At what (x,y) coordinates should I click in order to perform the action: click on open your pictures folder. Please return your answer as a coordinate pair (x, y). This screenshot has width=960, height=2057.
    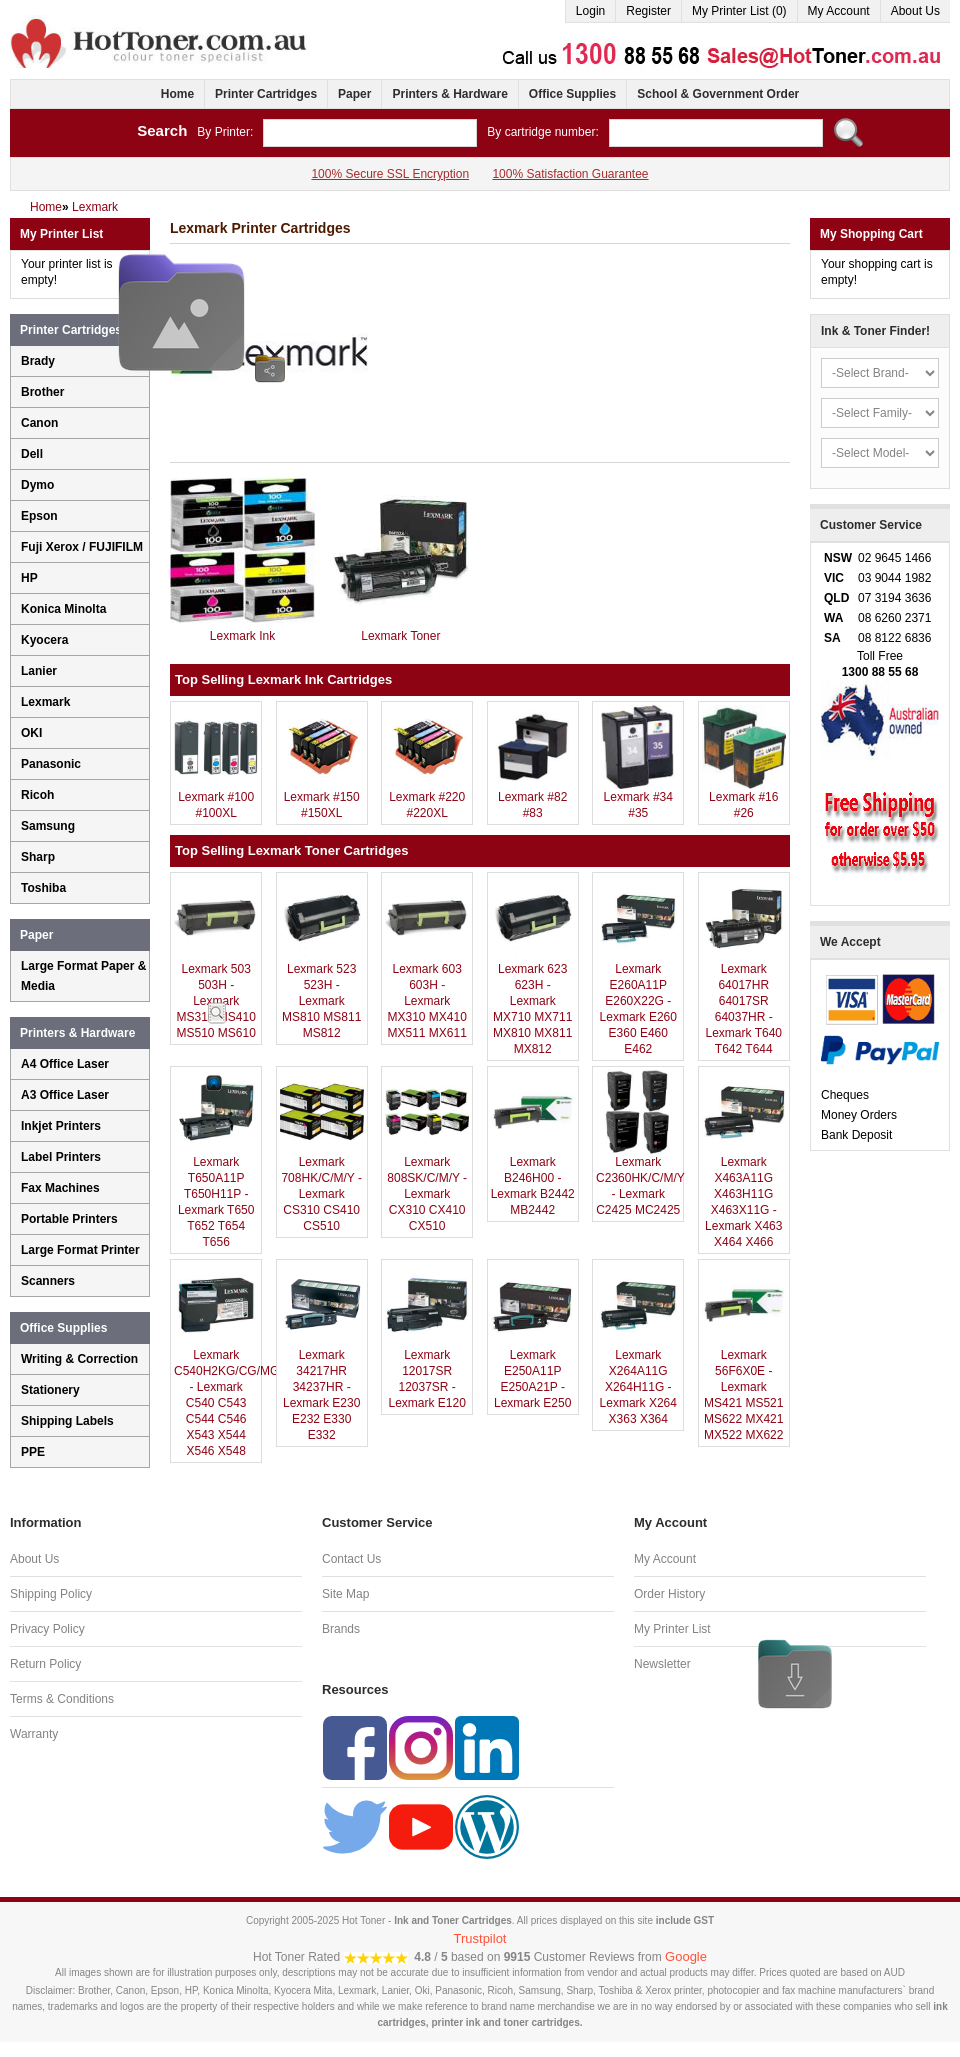
    Looking at the image, I should click on (181, 312).